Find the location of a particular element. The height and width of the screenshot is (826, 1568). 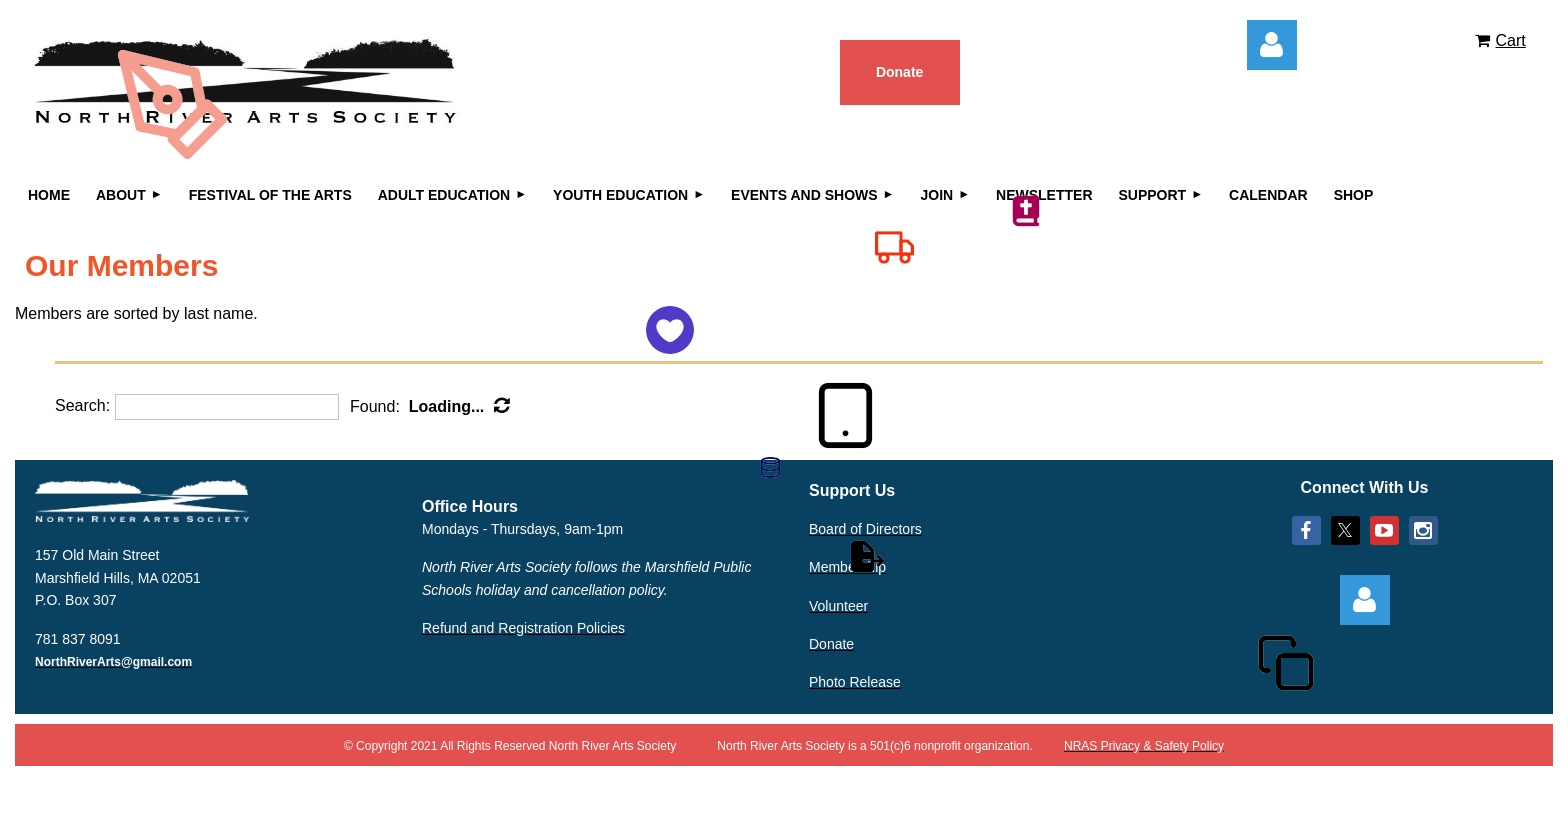

track your delivery status is located at coordinates (894, 247).